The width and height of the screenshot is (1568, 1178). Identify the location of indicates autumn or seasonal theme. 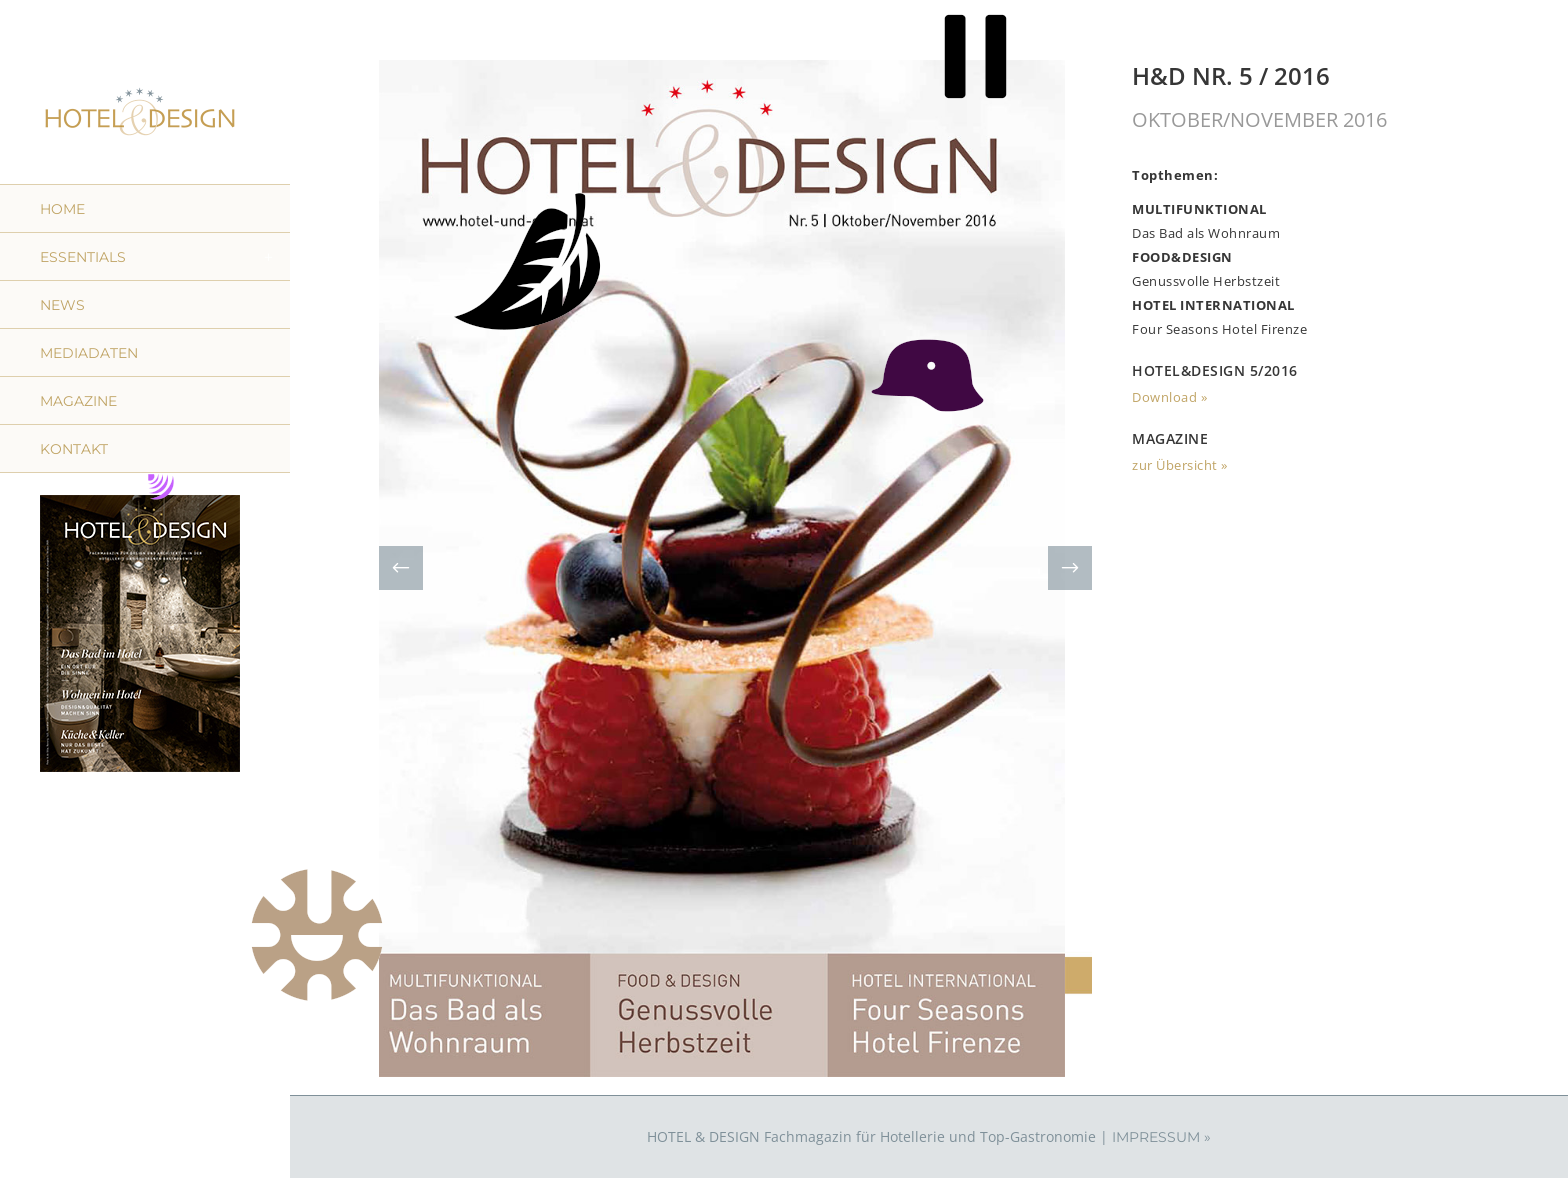
(526, 265).